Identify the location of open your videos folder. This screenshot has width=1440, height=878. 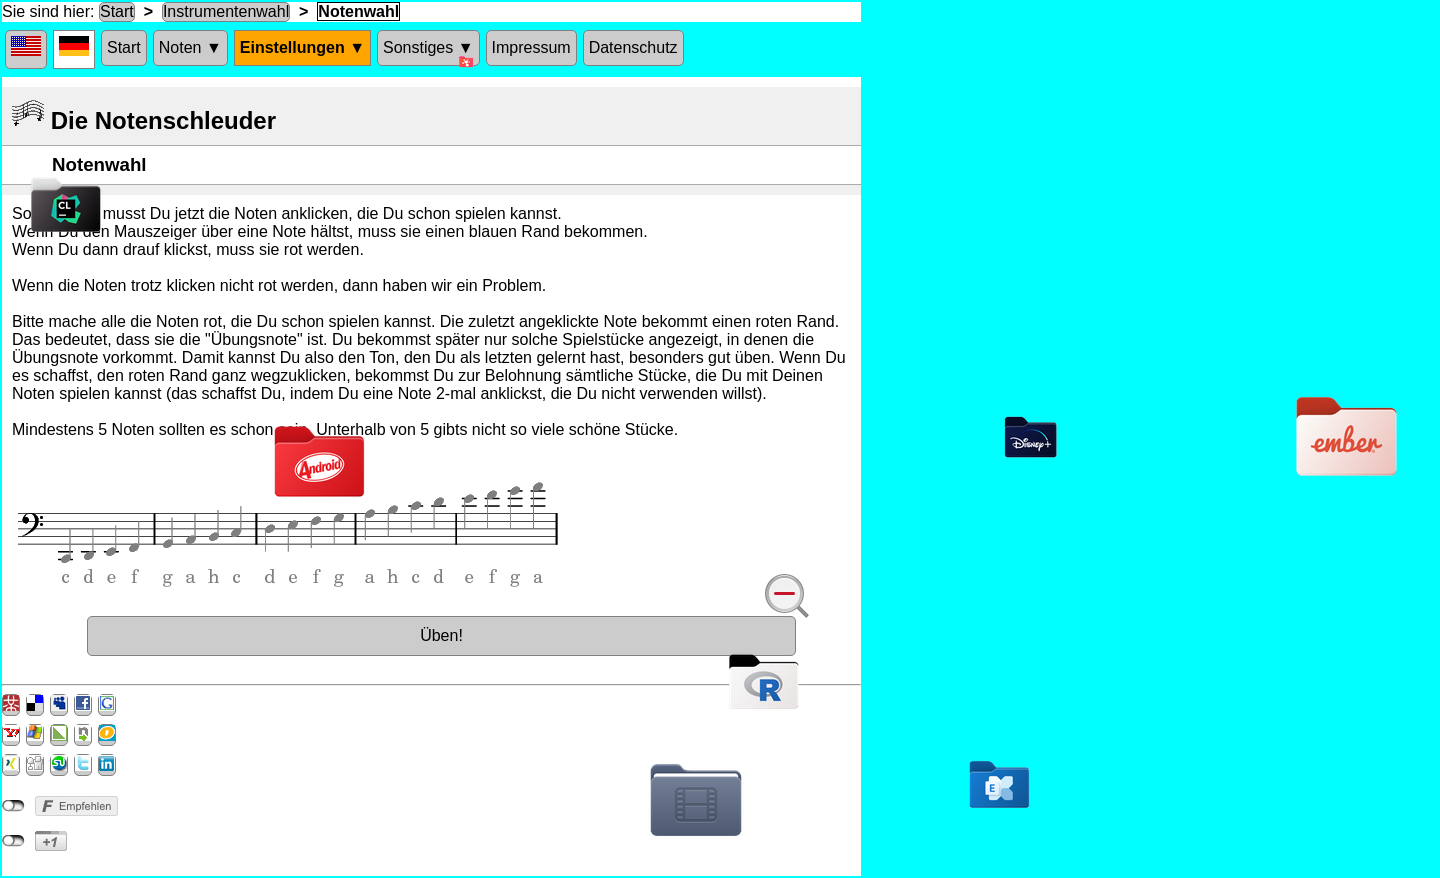
(696, 800).